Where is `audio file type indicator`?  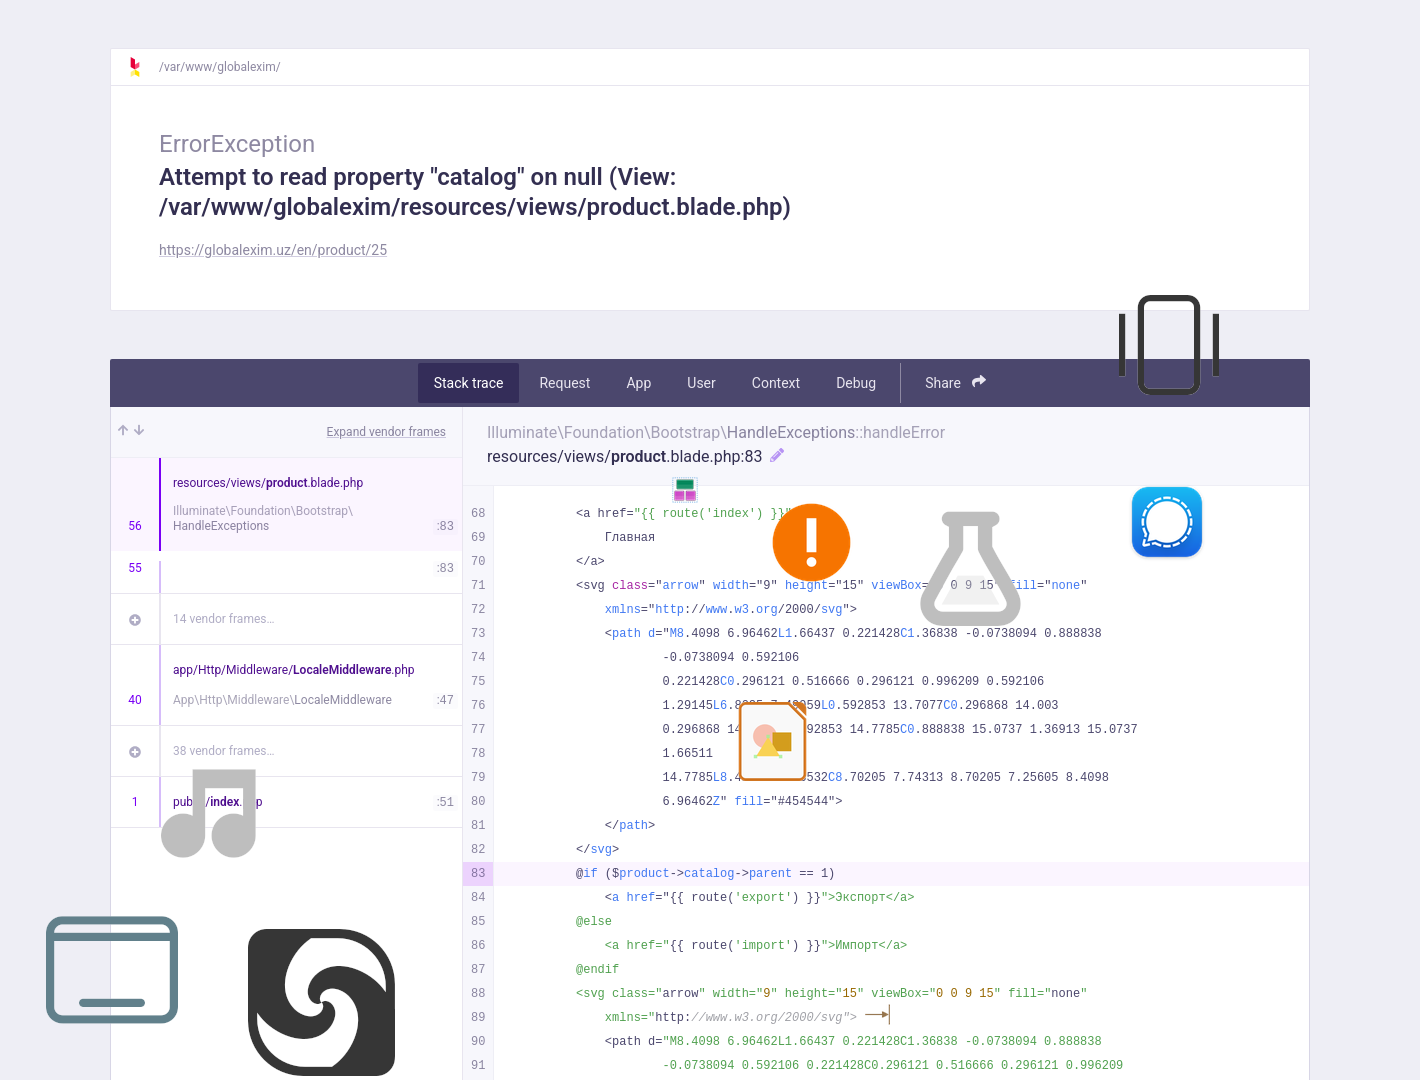
audio file type indicator is located at coordinates (211, 813).